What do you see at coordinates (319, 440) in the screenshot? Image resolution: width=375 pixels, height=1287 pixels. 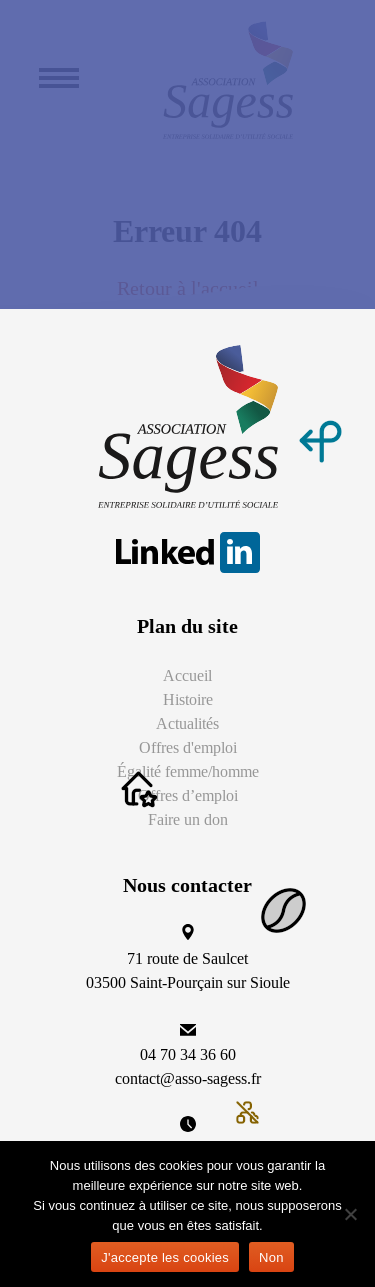 I see `undo or go back to previous state` at bounding box center [319, 440].